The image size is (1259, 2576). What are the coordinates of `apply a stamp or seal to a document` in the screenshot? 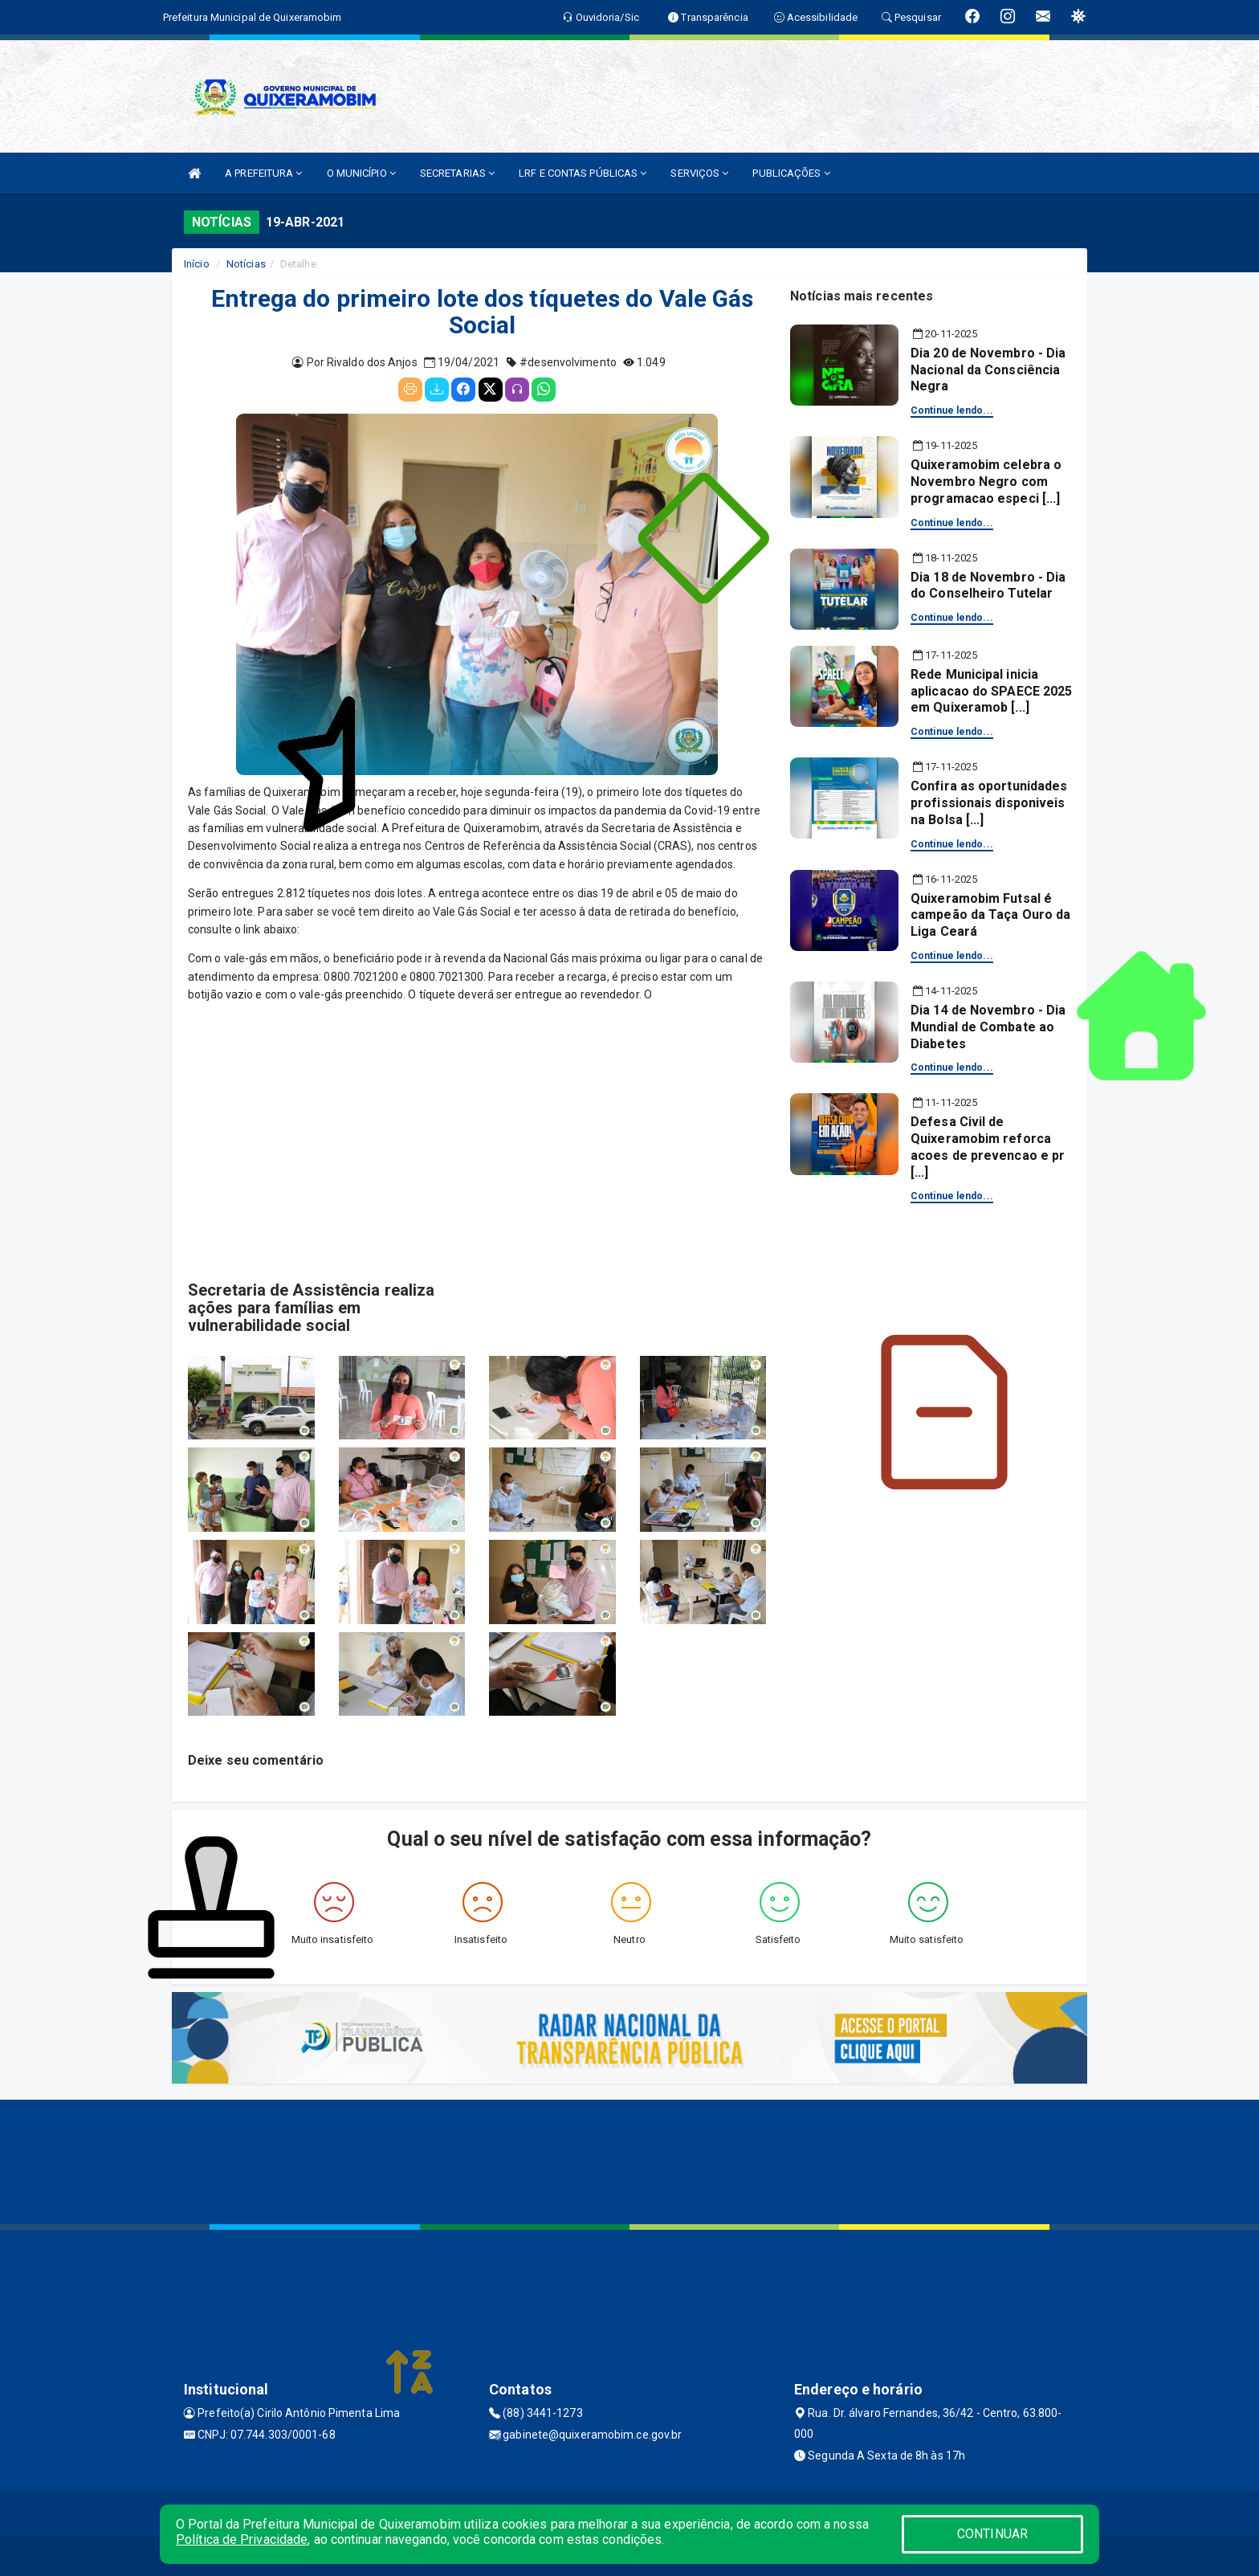 It's located at (211, 1910).